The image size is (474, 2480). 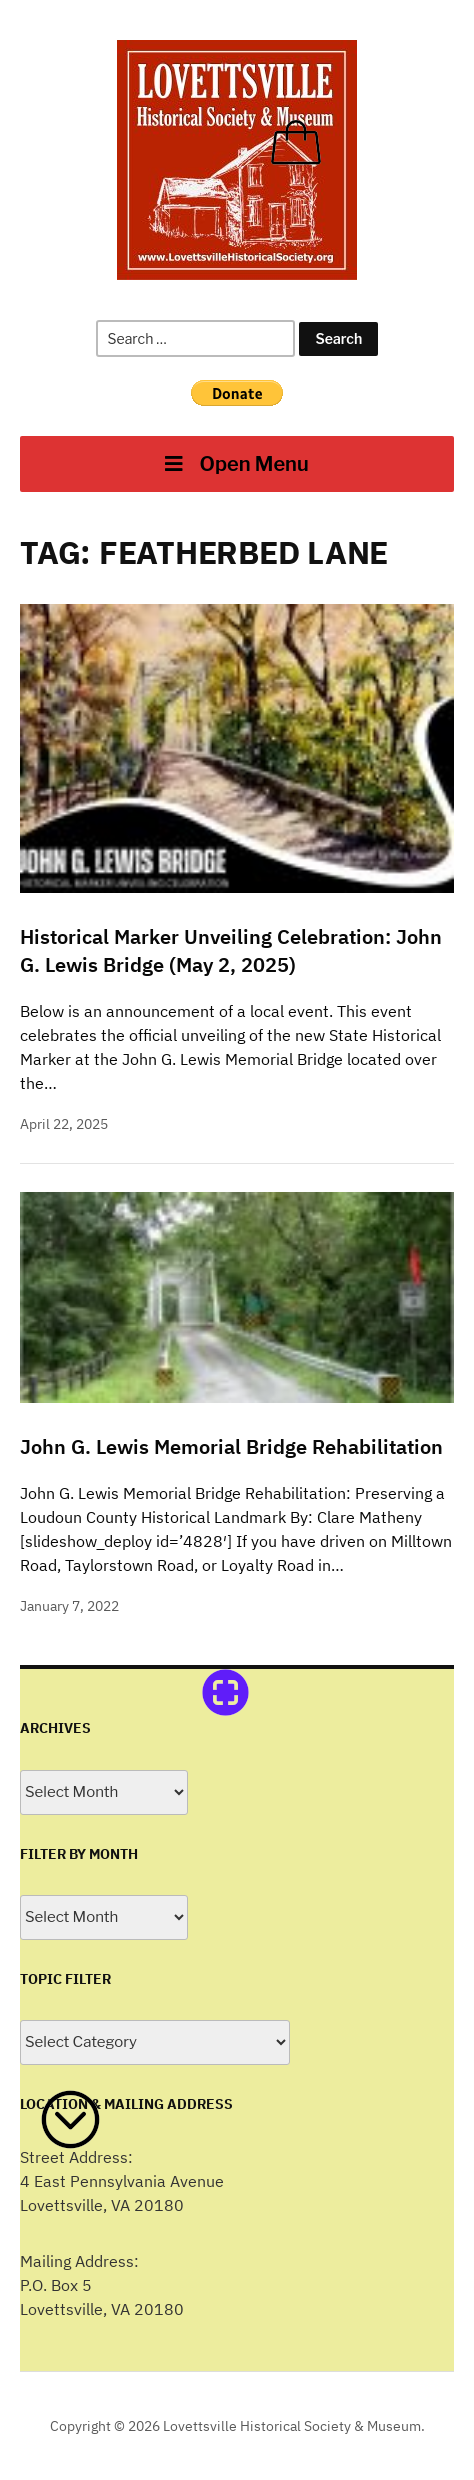 What do you see at coordinates (70, 2119) in the screenshot?
I see `expand to show more content` at bounding box center [70, 2119].